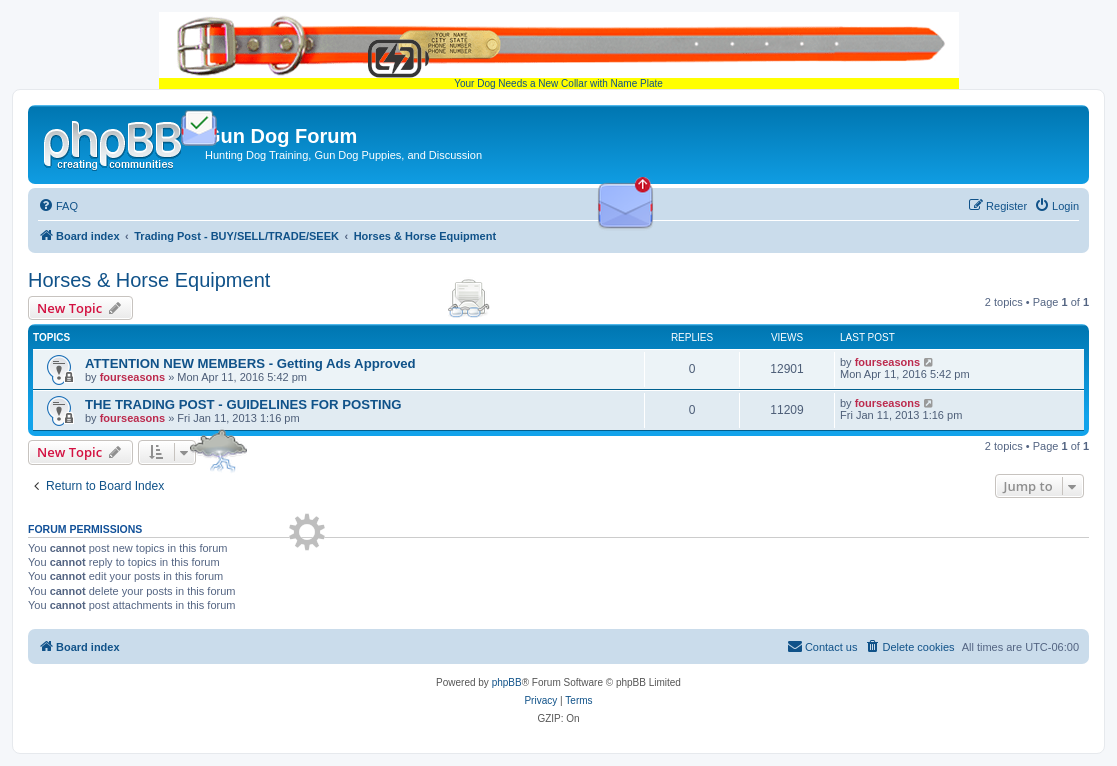 Image resolution: width=1117 pixels, height=766 pixels. What do you see at coordinates (398, 58) in the screenshot?
I see `indicates device is charging or connected to power` at bounding box center [398, 58].